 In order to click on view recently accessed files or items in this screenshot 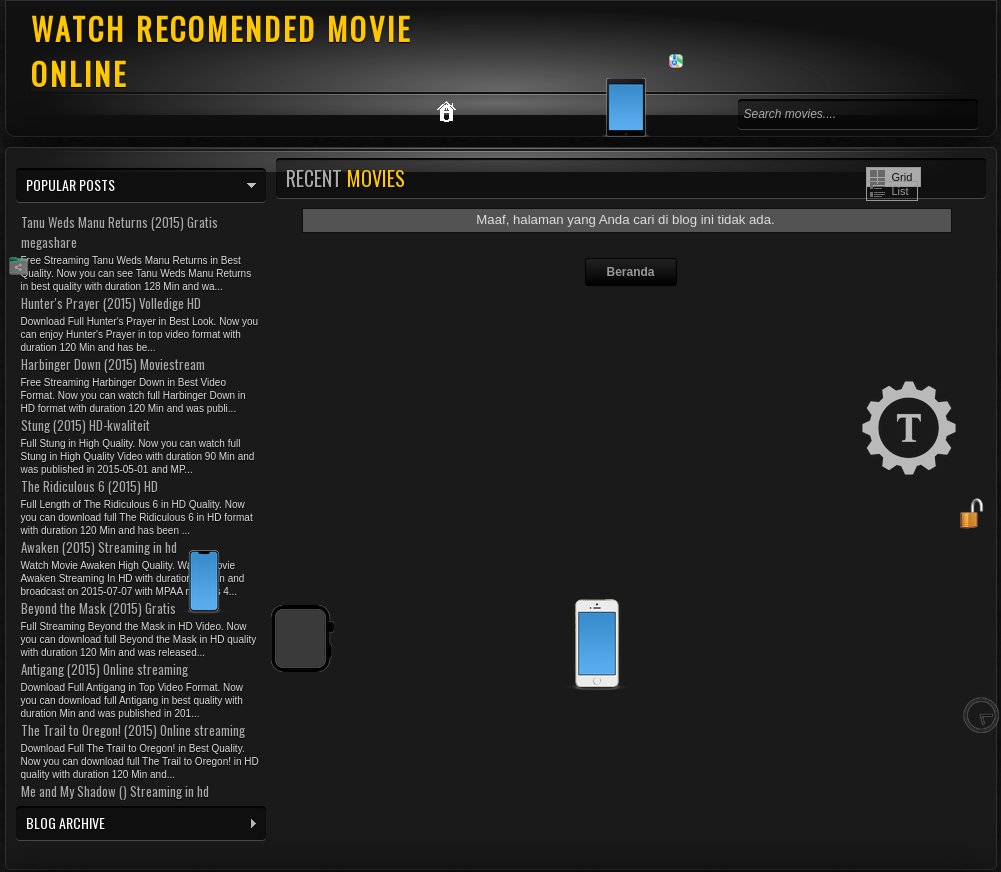, I will do `click(980, 714)`.